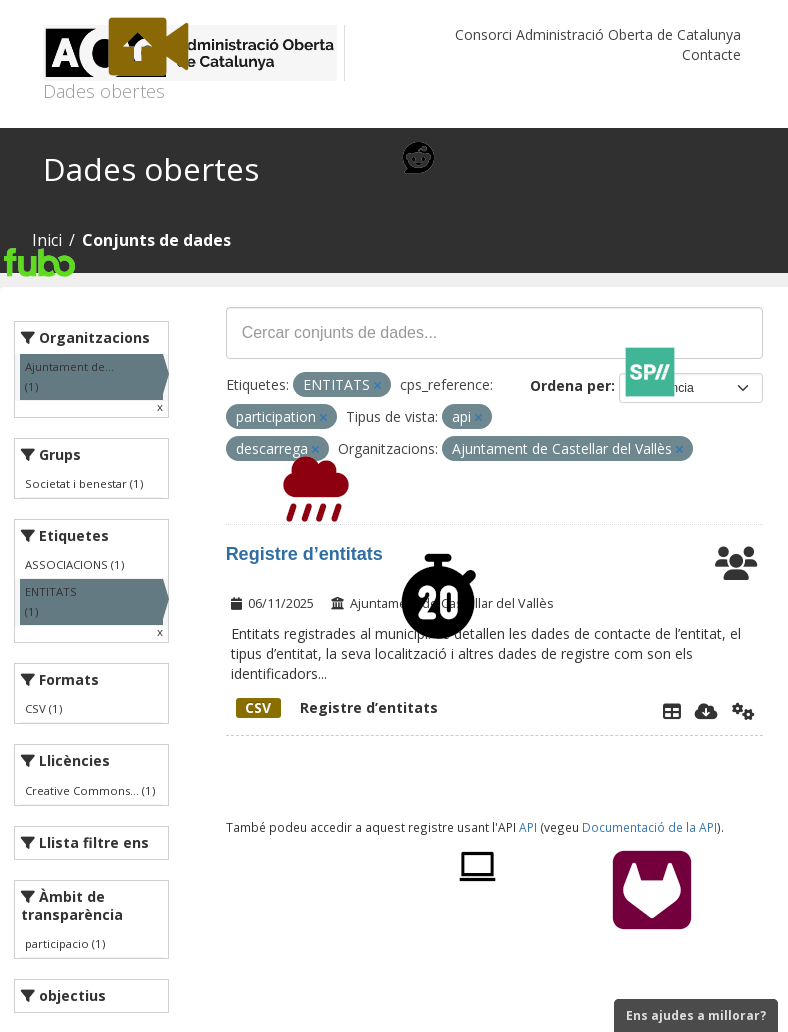  What do you see at coordinates (438, 597) in the screenshot?
I see `set a 20-second timer` at bounding box center [438, 597].